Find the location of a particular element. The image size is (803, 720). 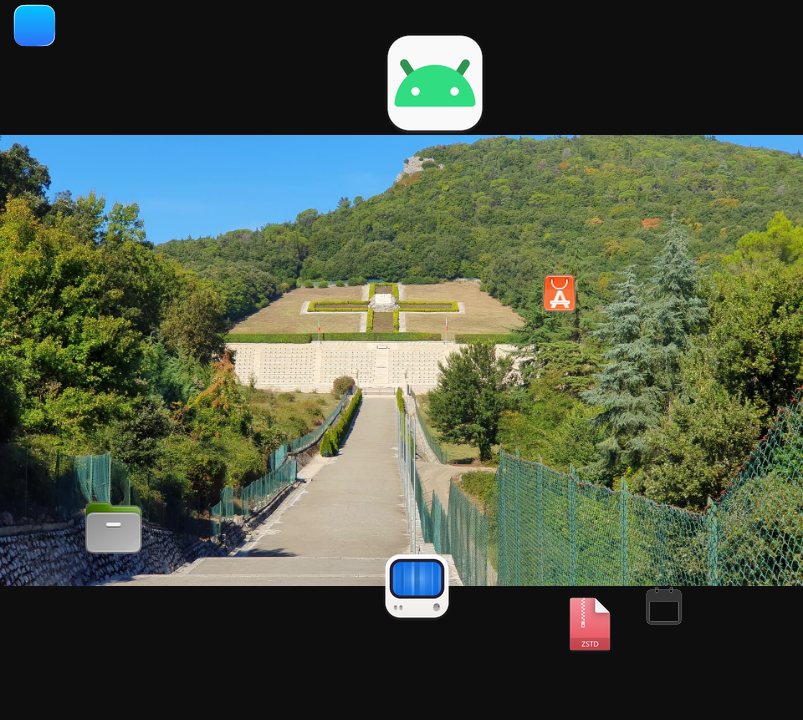

open android app or emulator is located at coordinates (435, 83).